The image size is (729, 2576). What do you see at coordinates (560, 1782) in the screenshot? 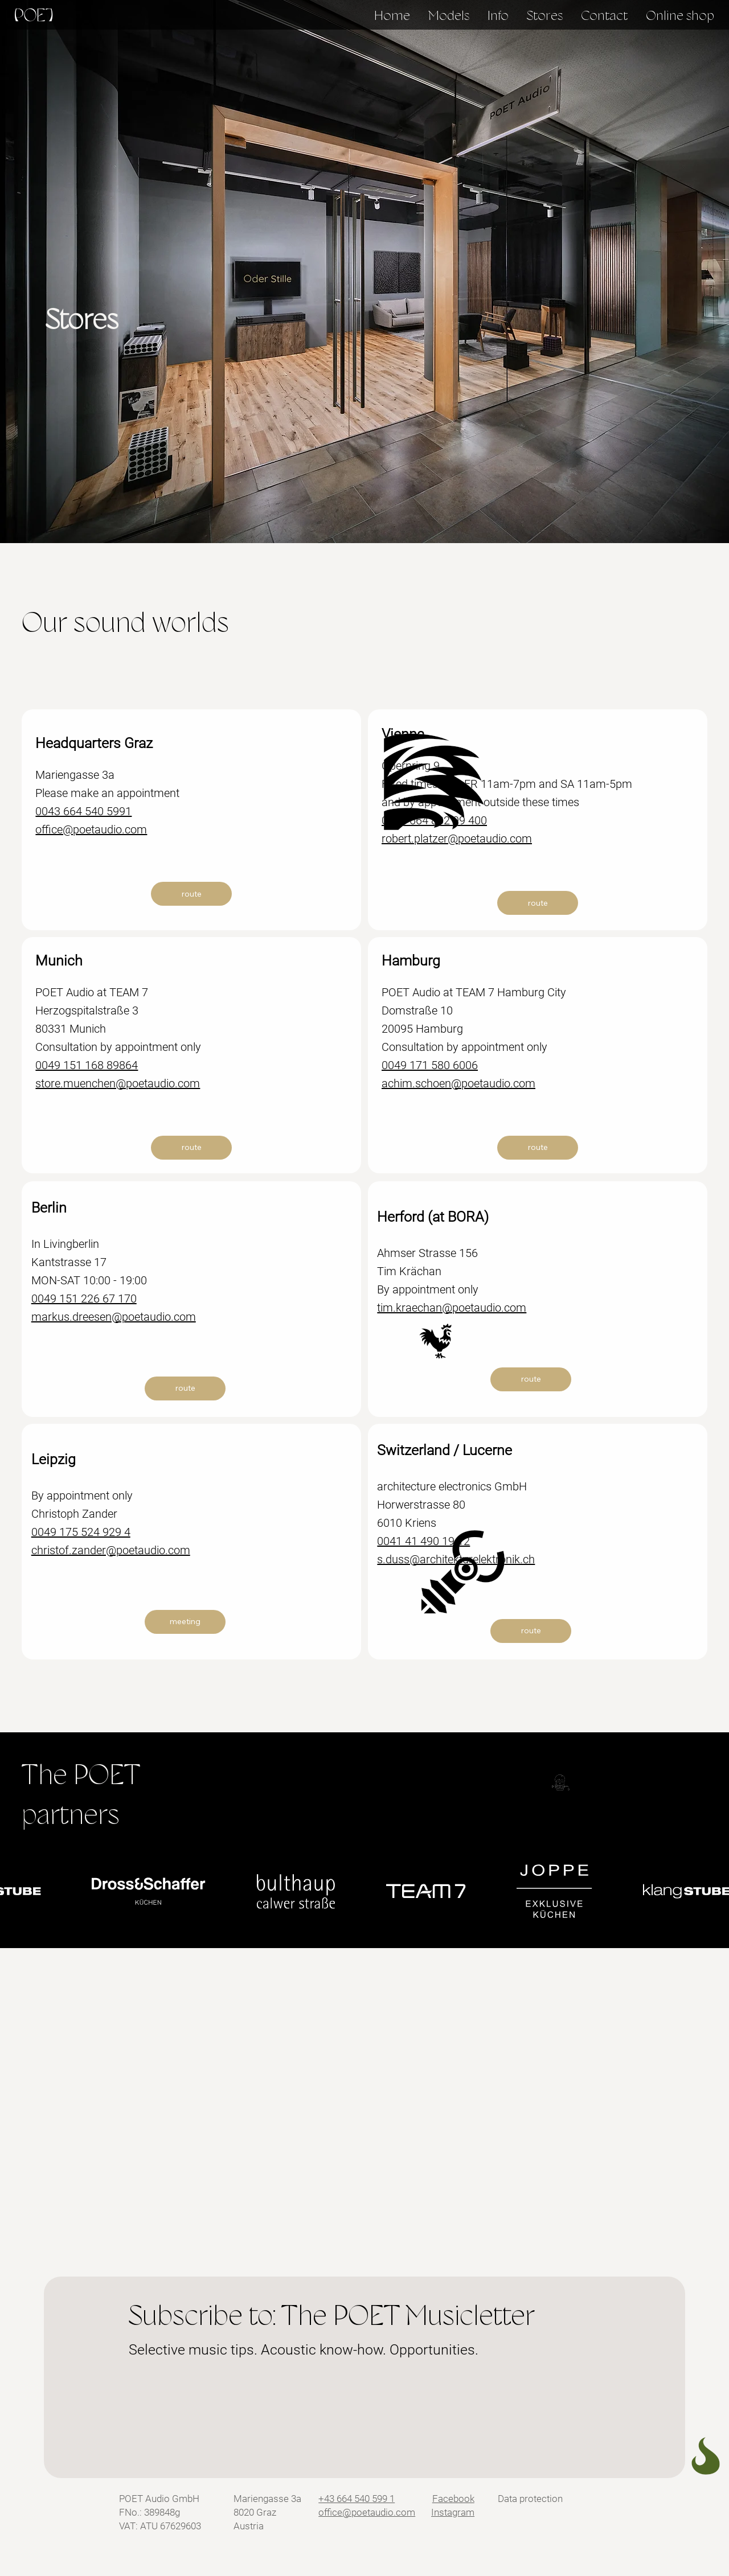
I see `indicates lethal injection or poison hazard` at bounding box center [560, 1782].